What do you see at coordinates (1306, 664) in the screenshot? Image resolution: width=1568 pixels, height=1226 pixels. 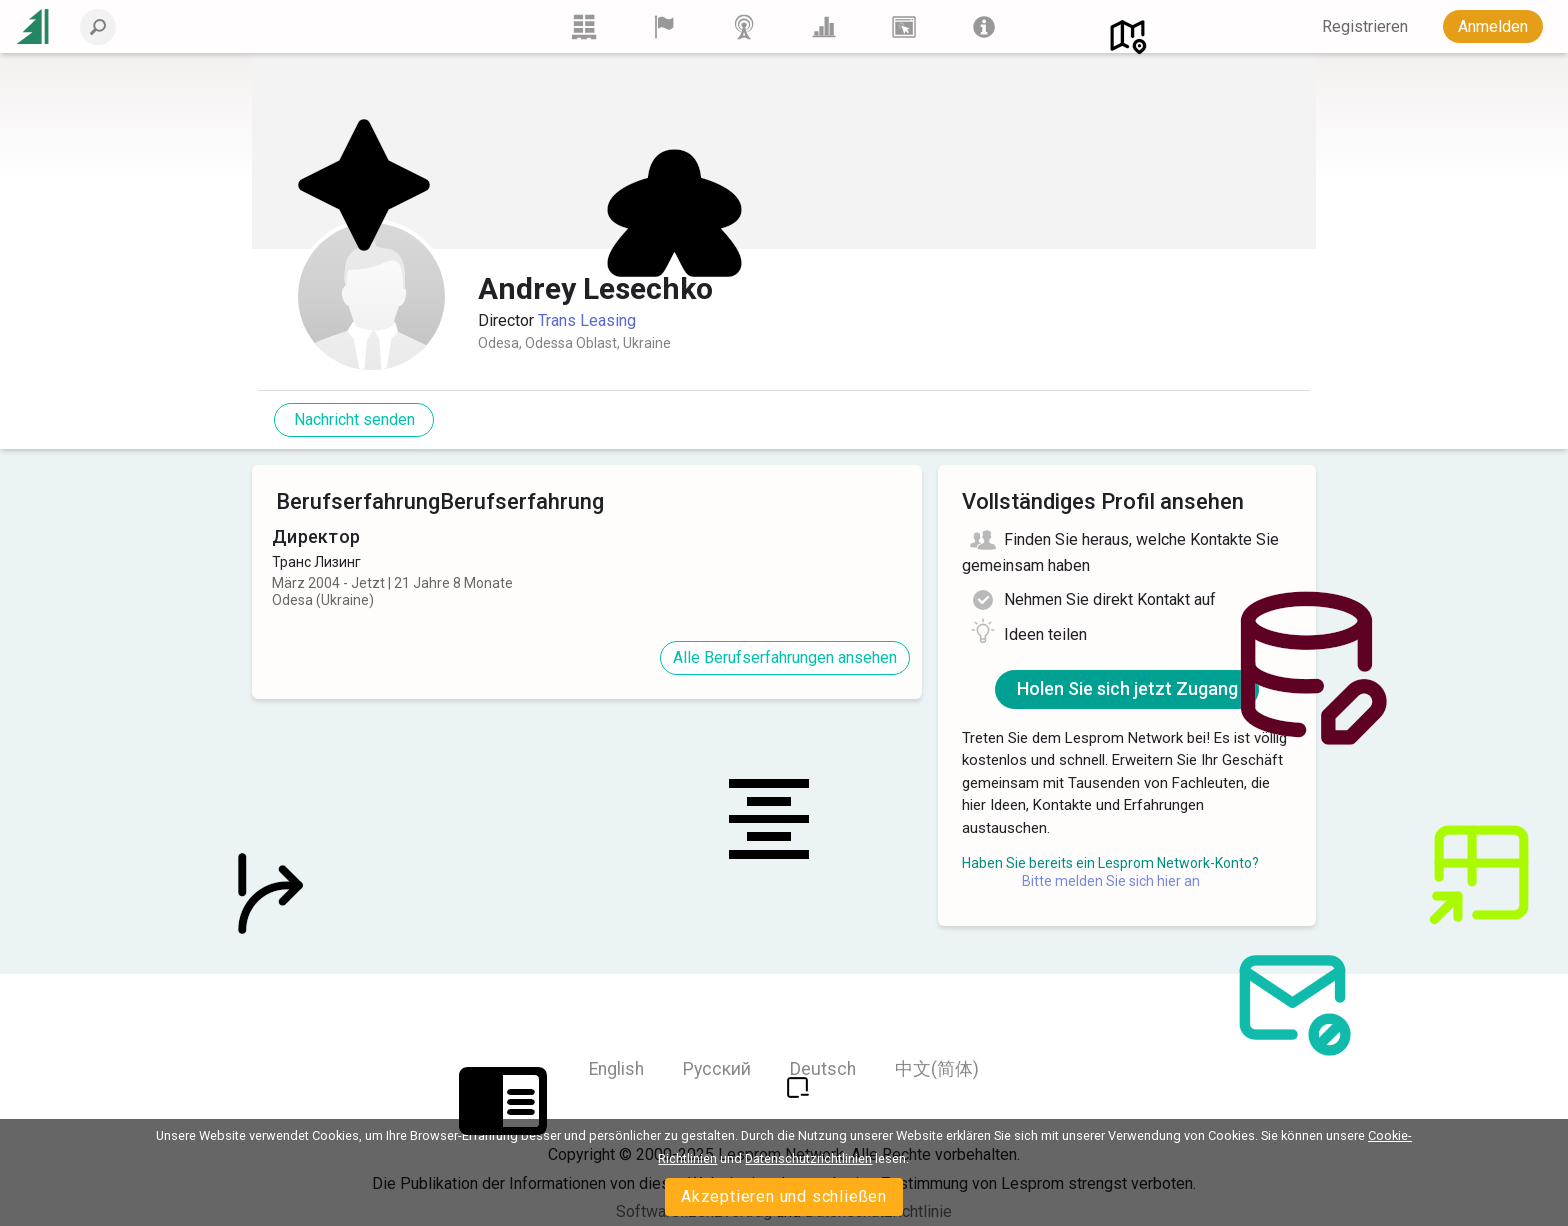 I see `edit database settings or content` at bounding box center [1306, 664].